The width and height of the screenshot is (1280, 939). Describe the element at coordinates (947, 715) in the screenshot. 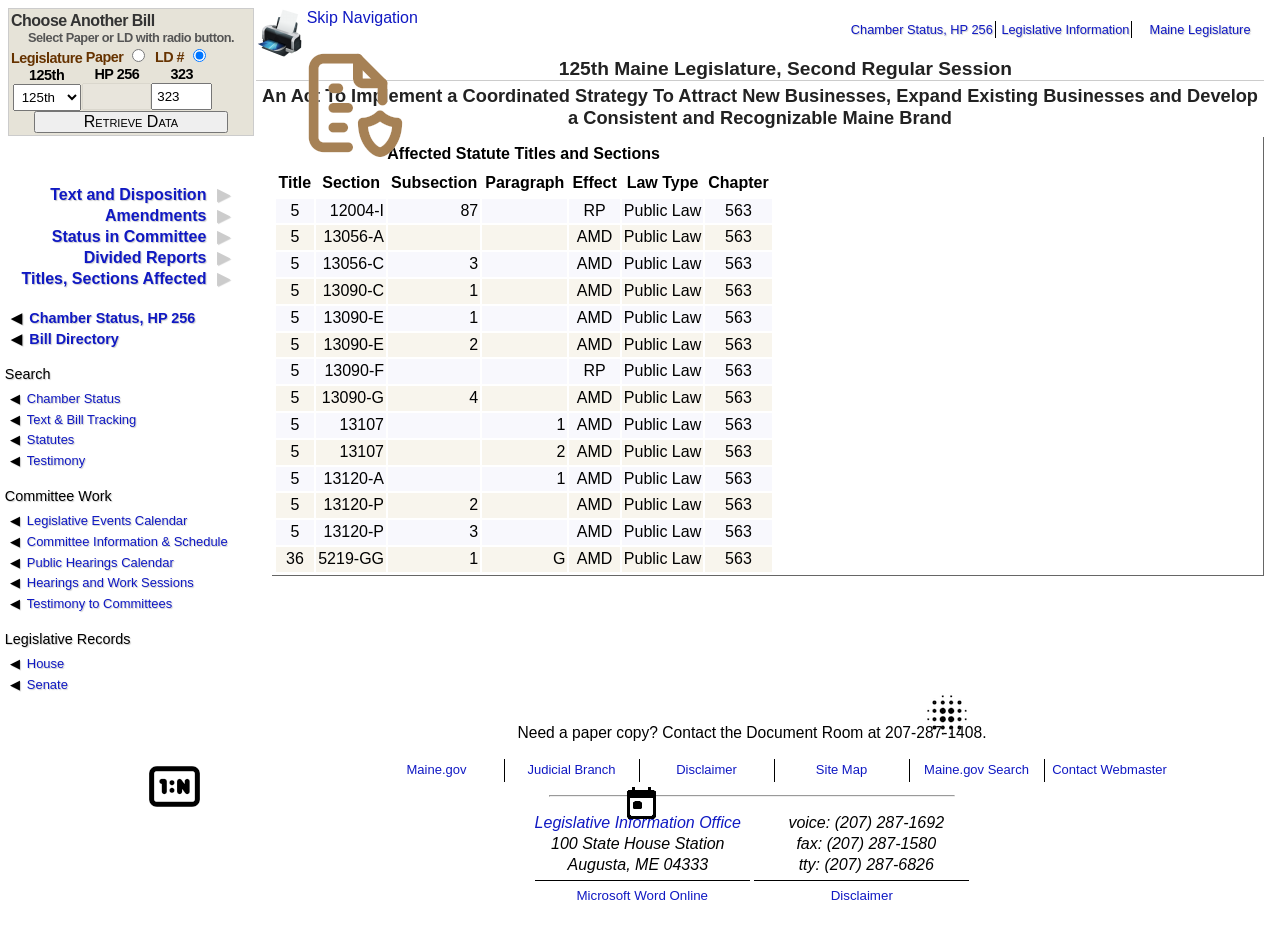

I see `apply blur effect to image` at that location.